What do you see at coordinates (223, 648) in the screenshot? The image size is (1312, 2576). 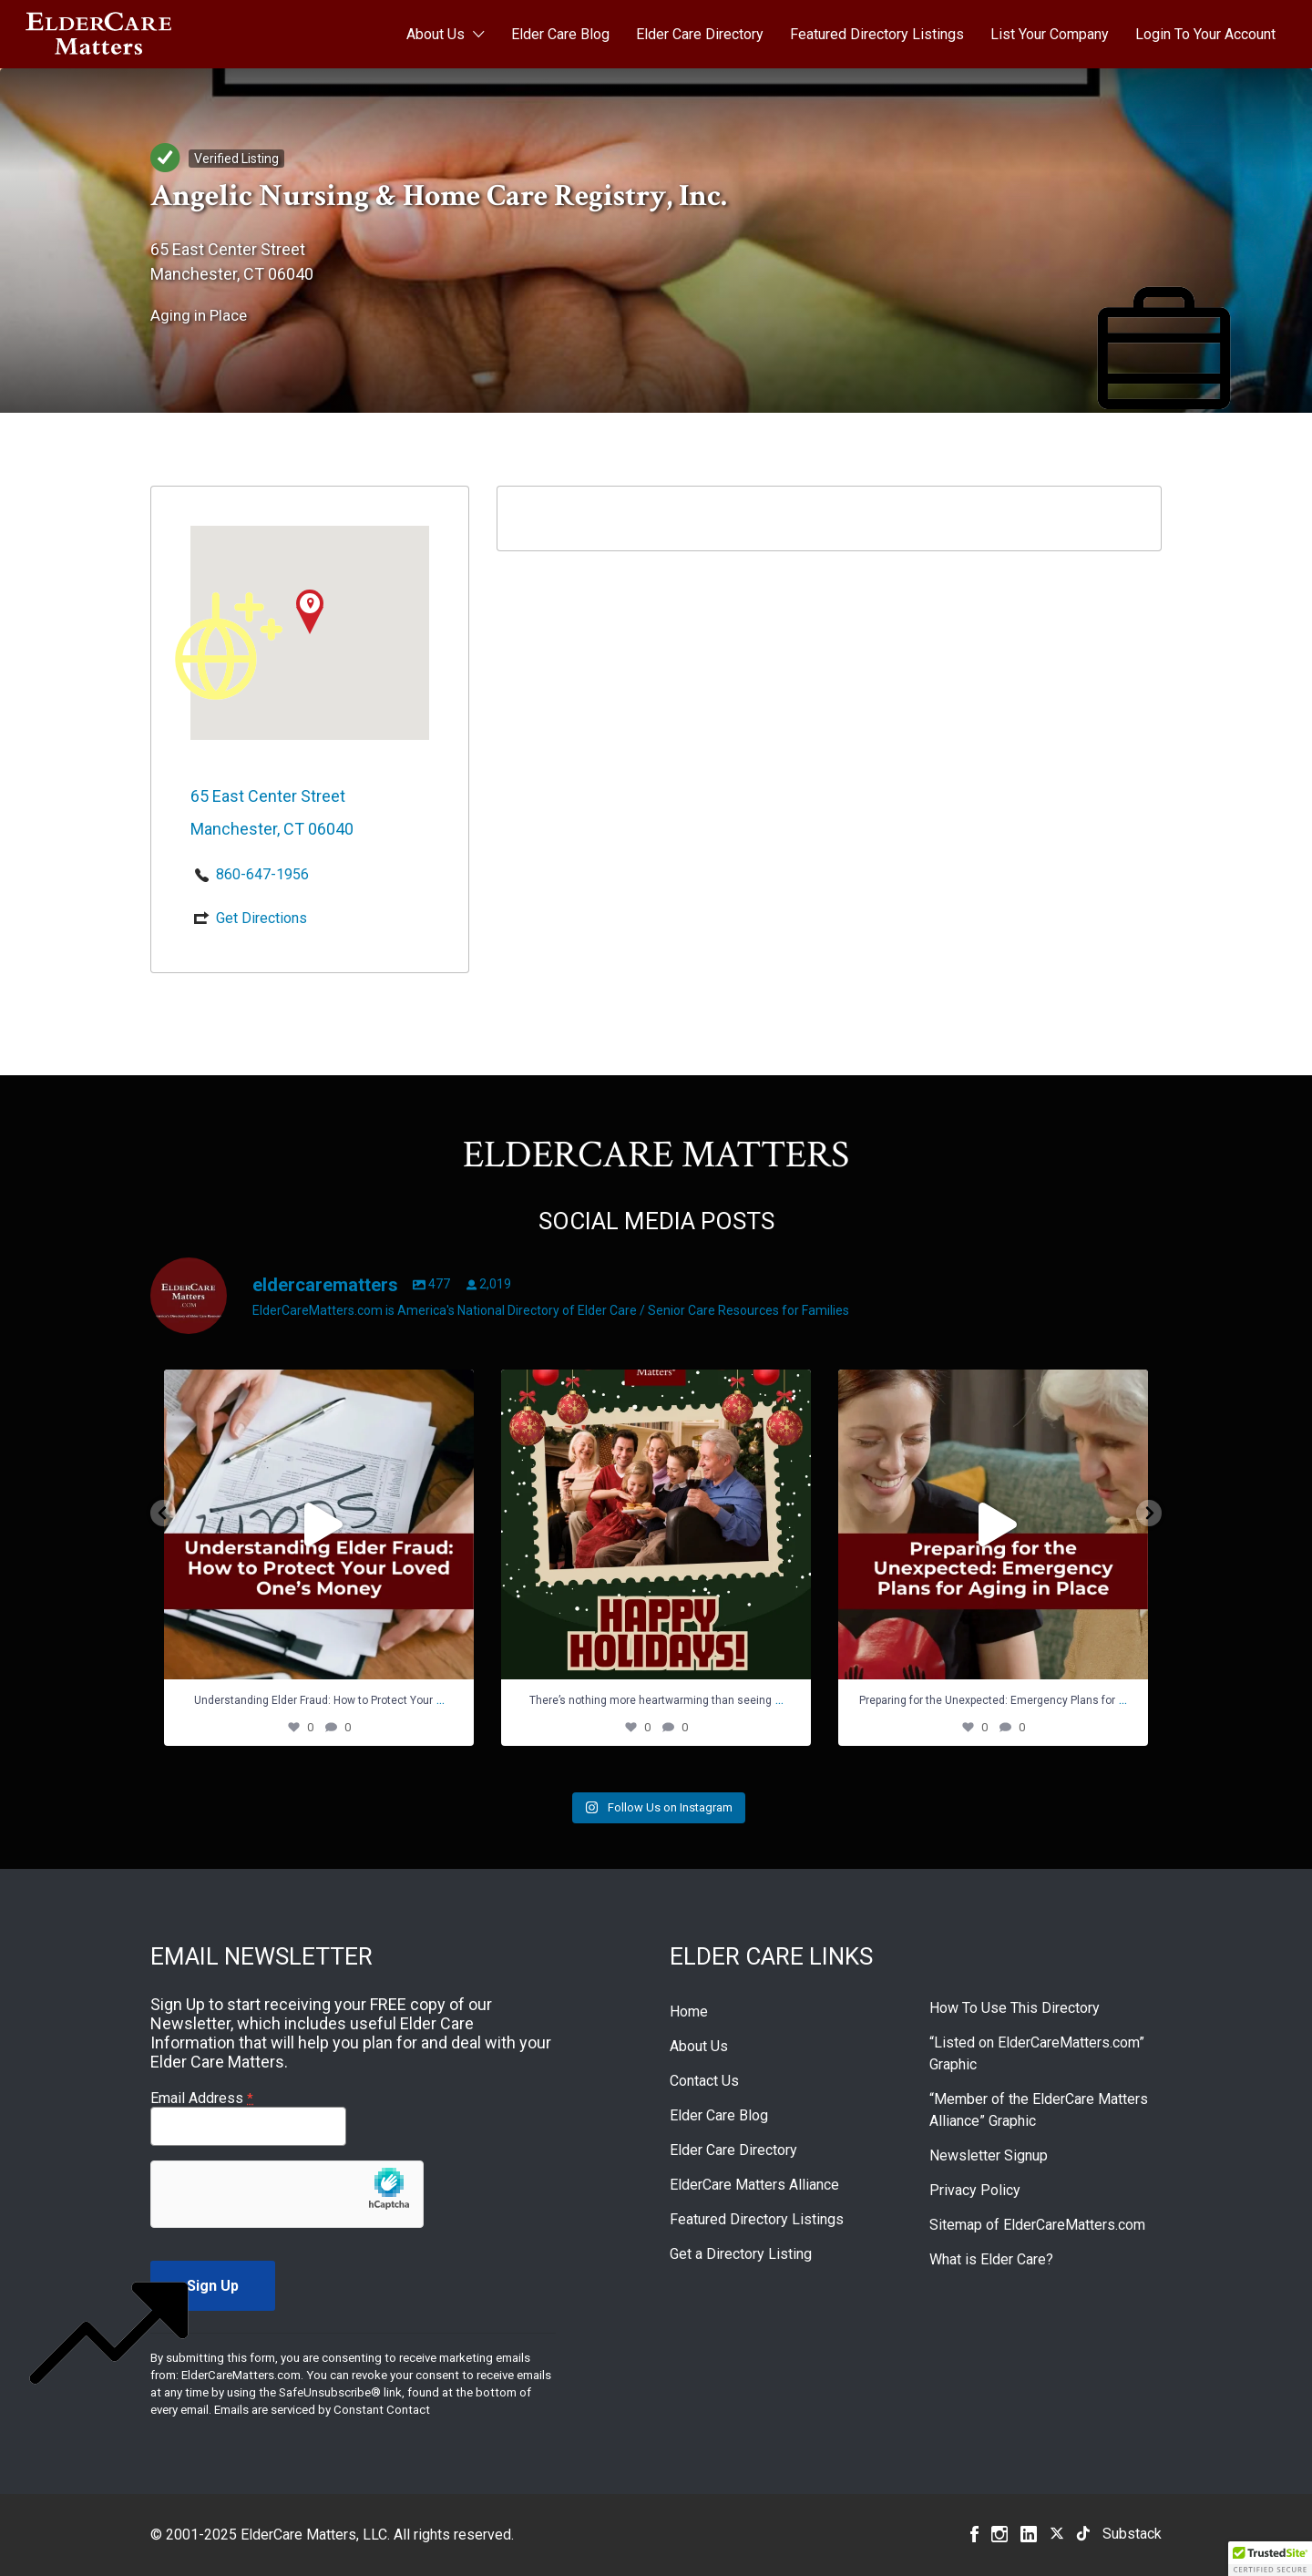 I see `access party or event mode` at bounding box center [223, 648].